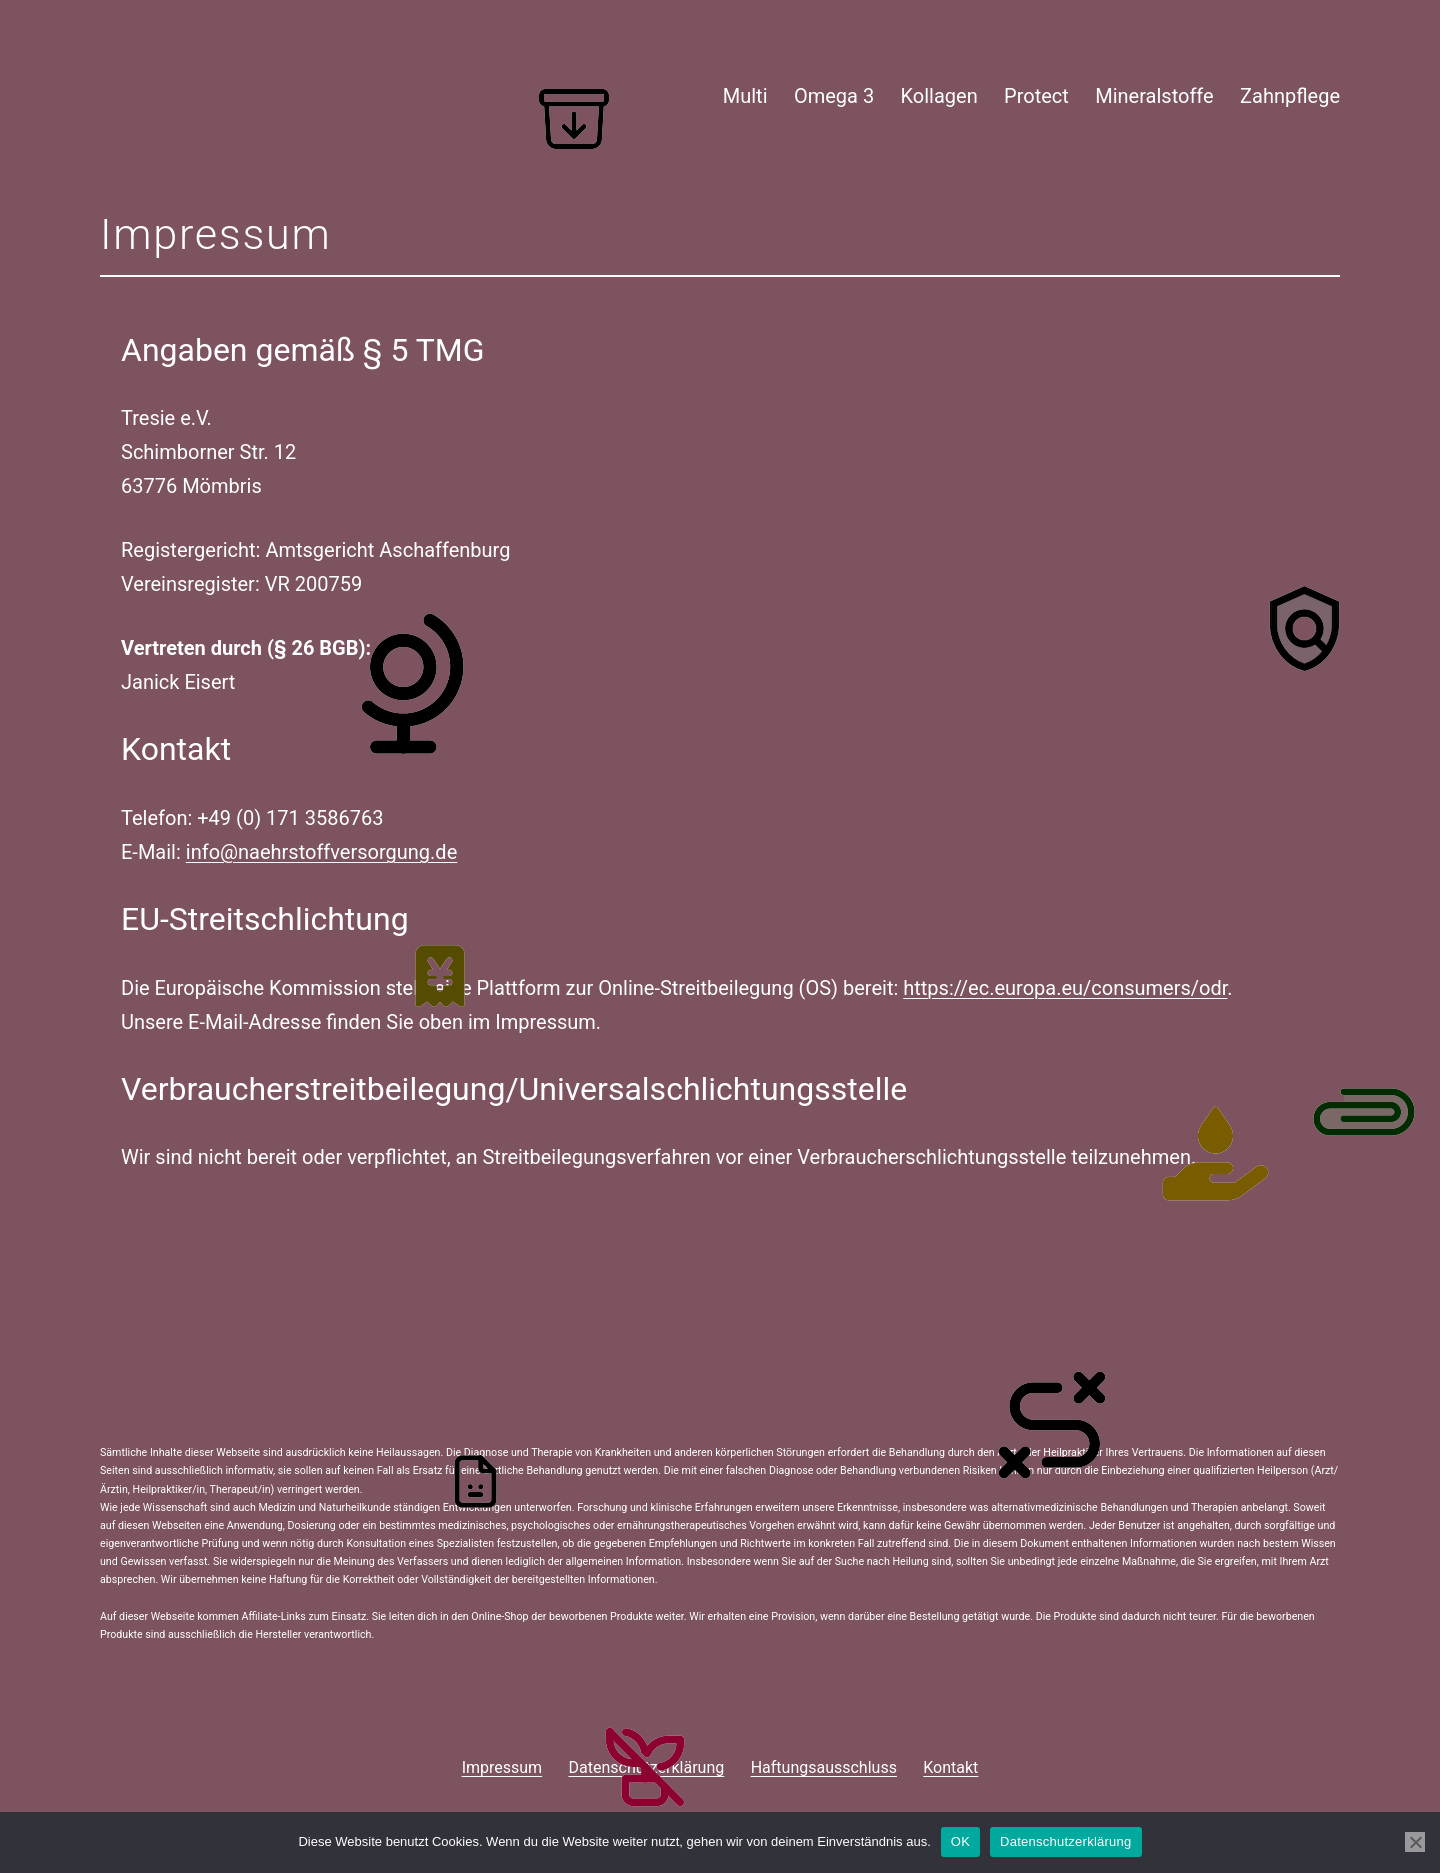 This screenshot has width=1440, height=1873. What do you see at coordinates (1052, 1425) in the screenshot?
I see `cancel or remove a route` at bounding box center [1052, 1425].